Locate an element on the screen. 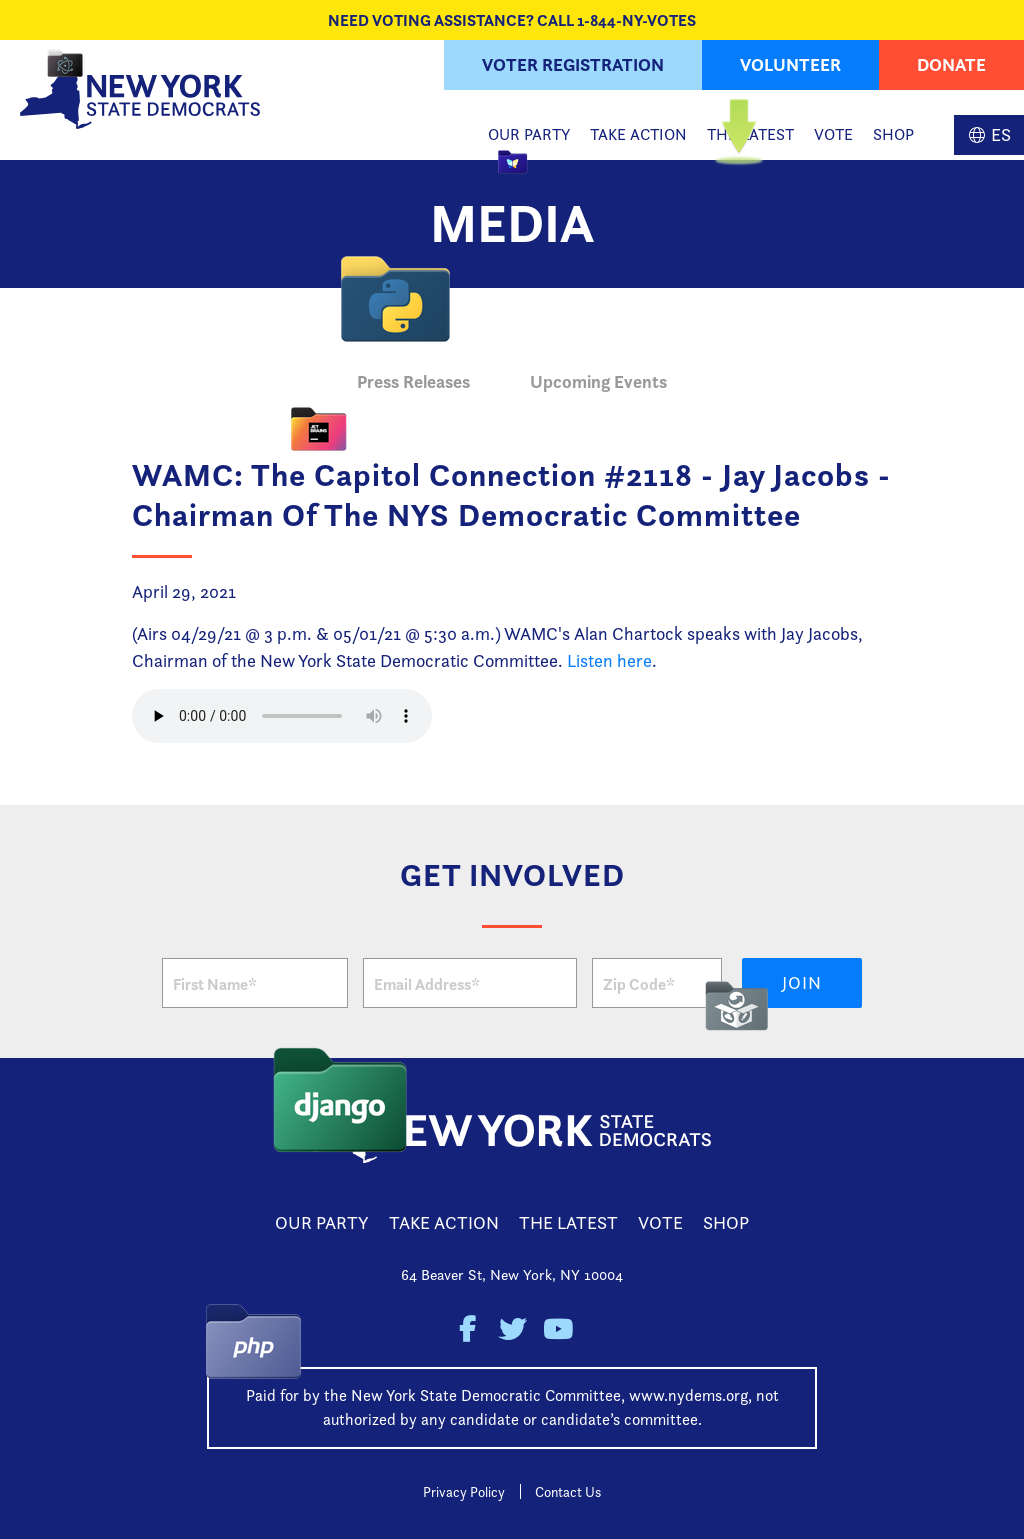  open django project folder is located at coordinates (339, 1103).